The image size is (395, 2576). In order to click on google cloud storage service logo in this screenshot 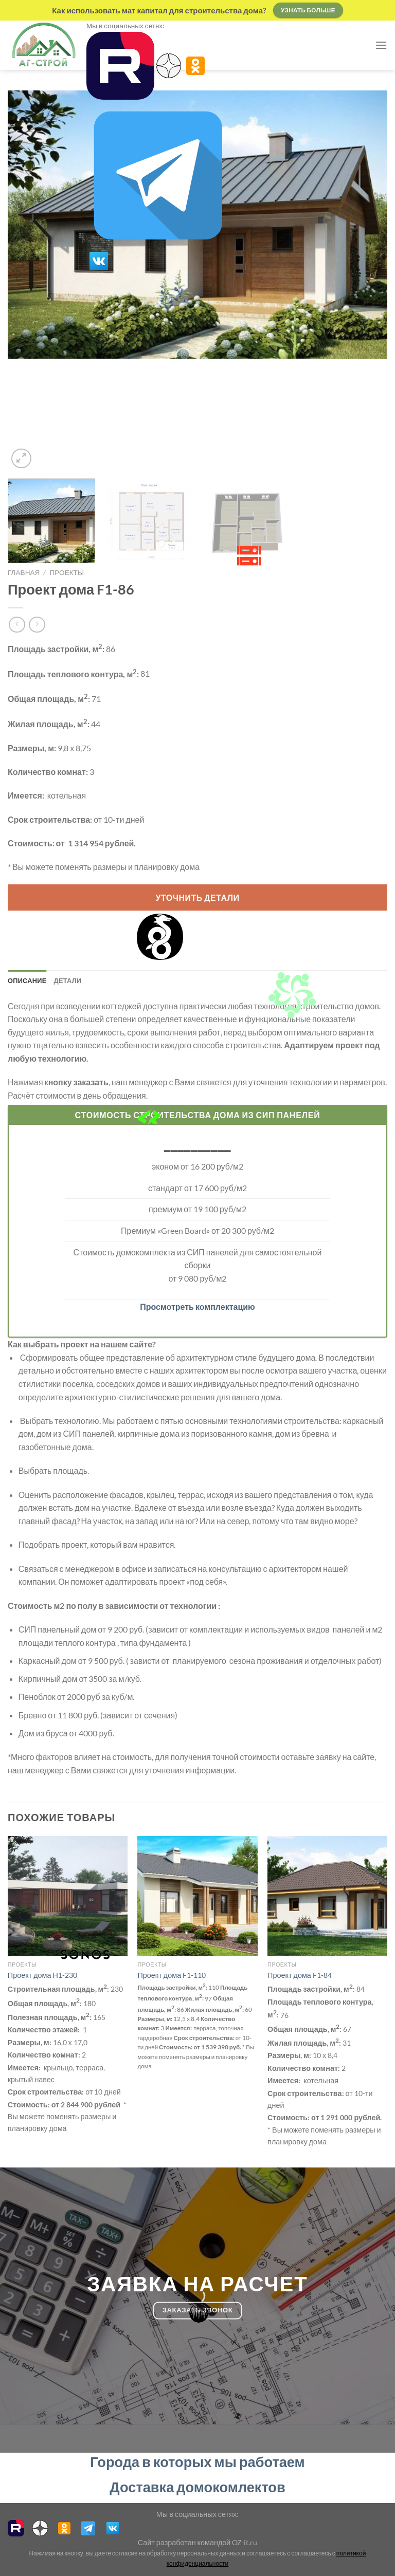, I will do `click(249, 555)`.